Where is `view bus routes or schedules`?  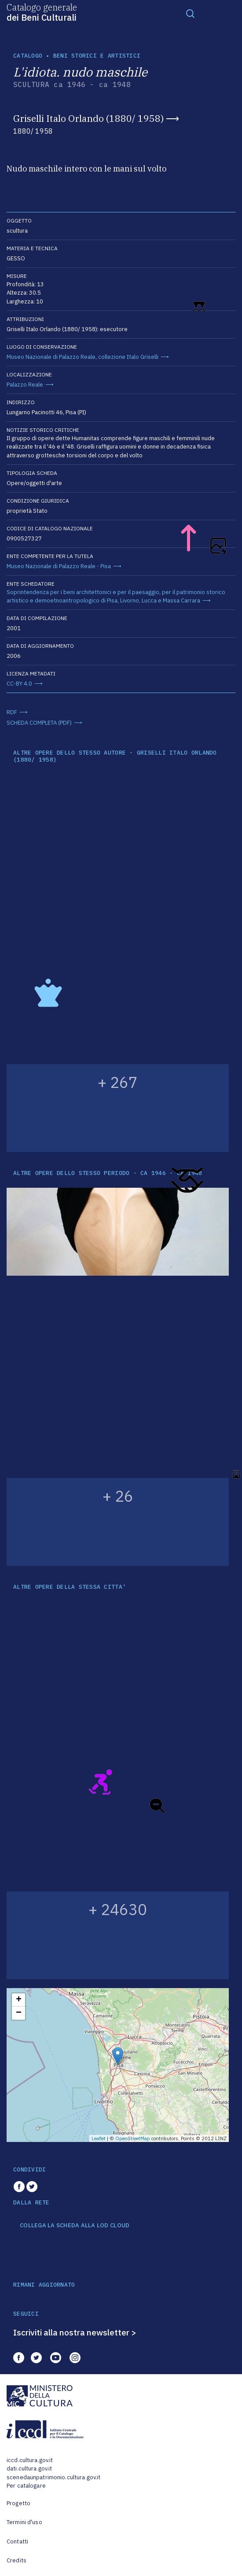 view bus routes or schedules is located at coordinates (236, 1474).